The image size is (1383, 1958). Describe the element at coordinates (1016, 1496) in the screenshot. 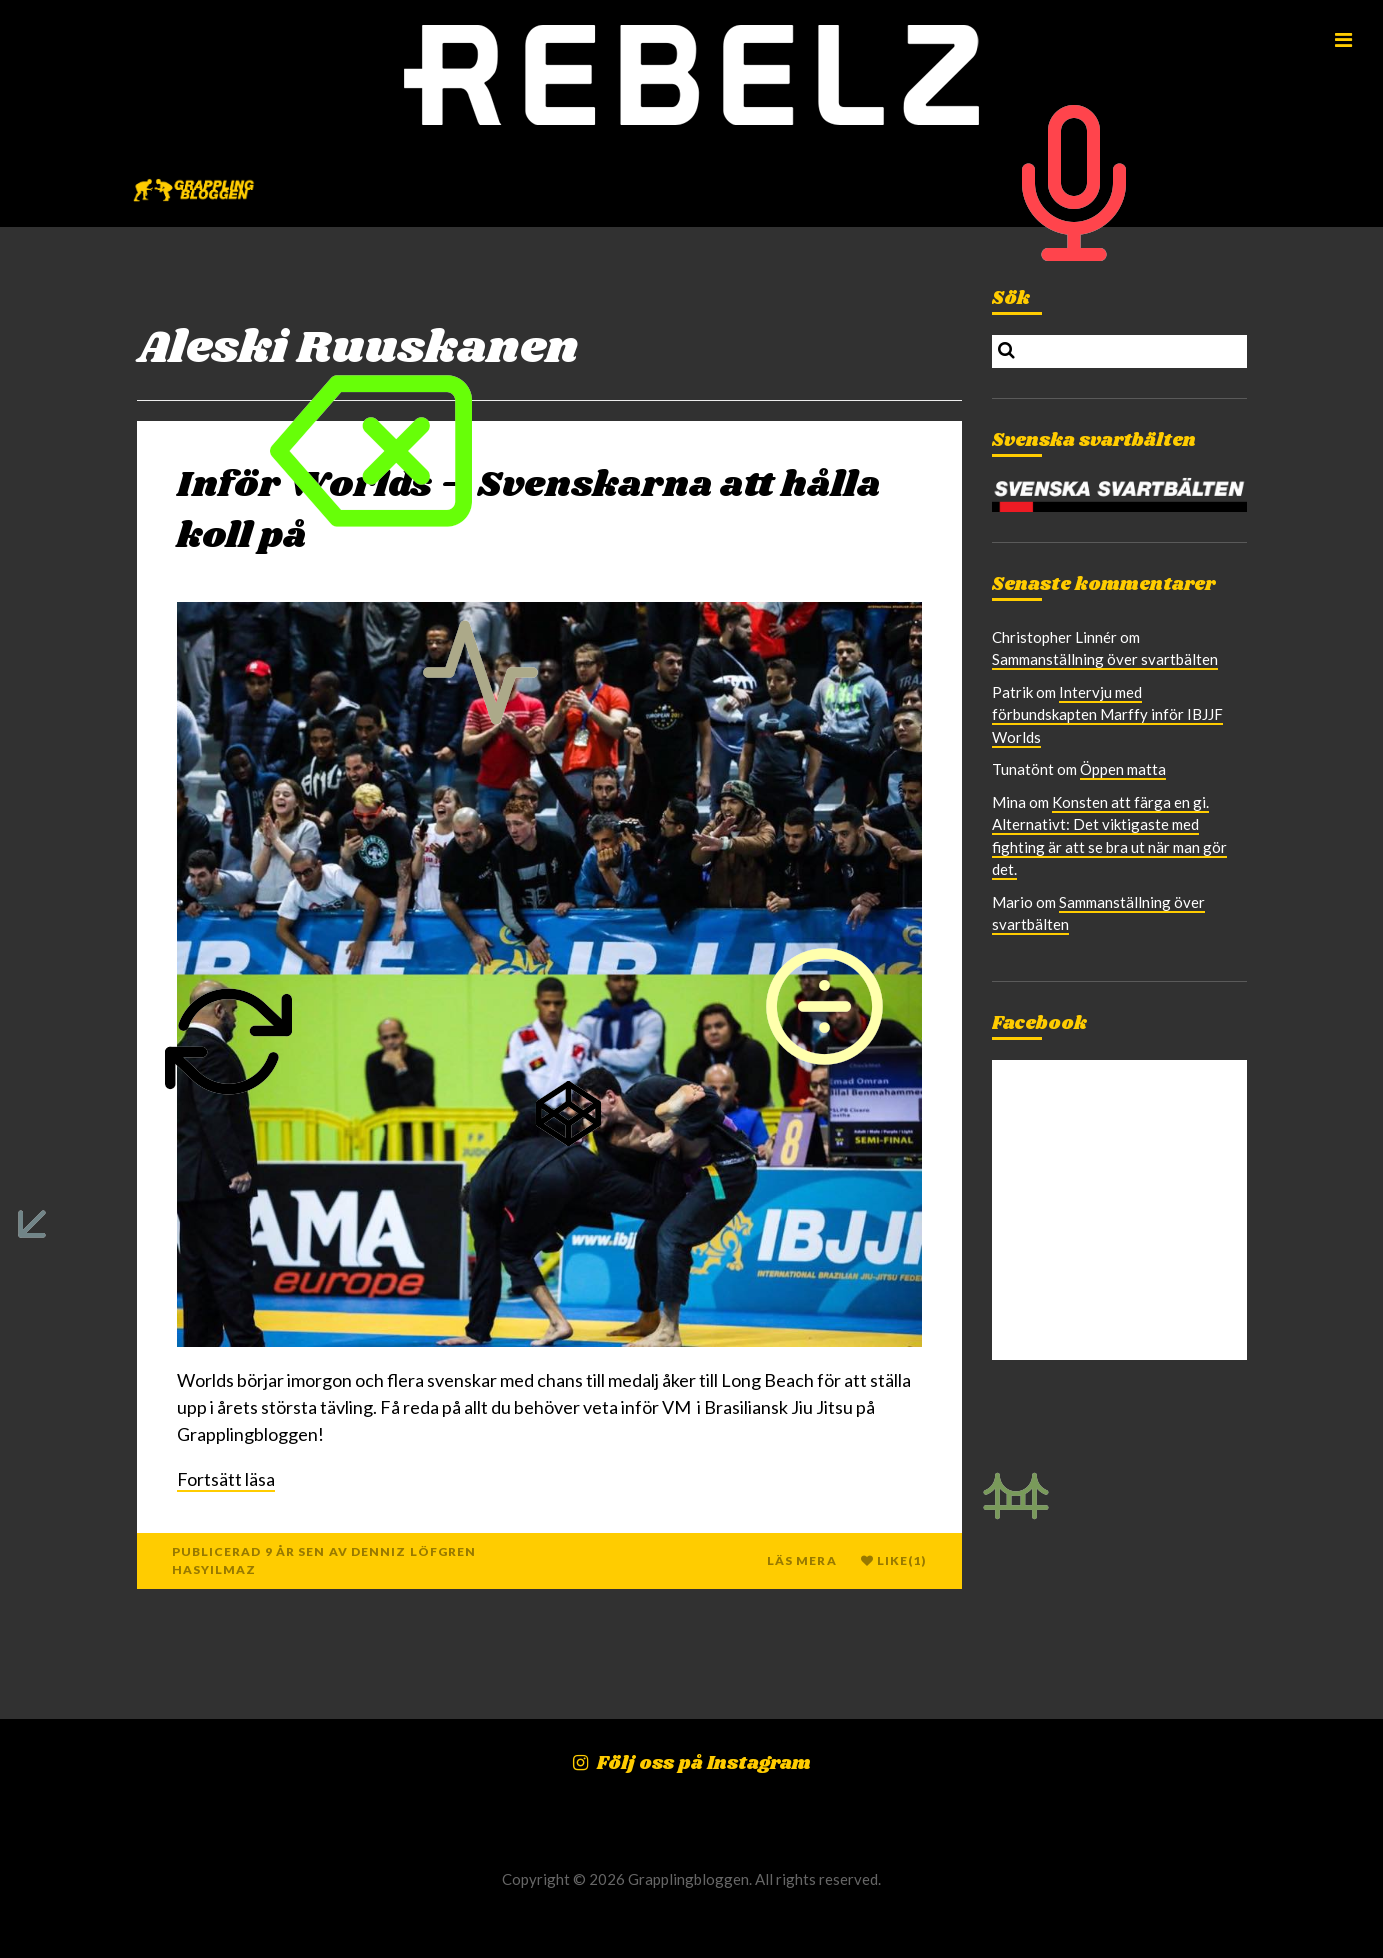

I see `view nearby bridges or crossings` at that location.